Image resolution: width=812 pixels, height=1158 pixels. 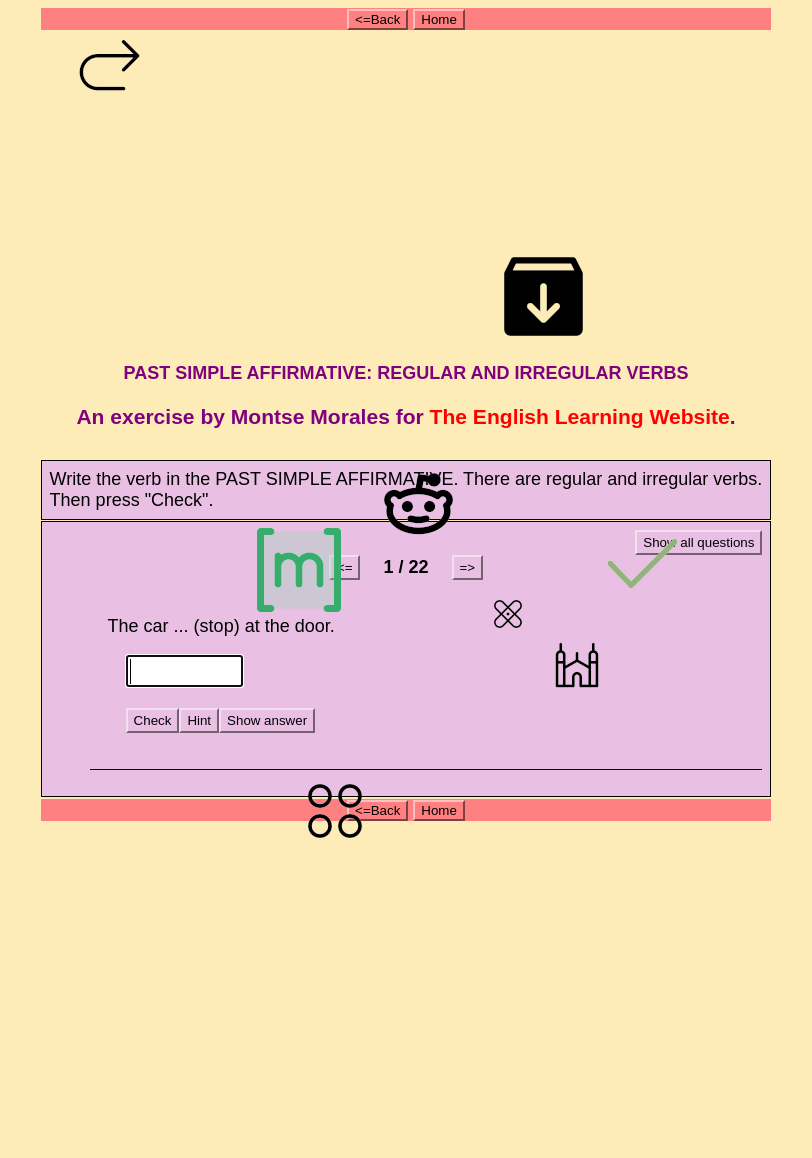 What do you see at coordinates (109, 67) in the screenshot?
I see `redo or repeat the last action` at bounding box center [109, 67].